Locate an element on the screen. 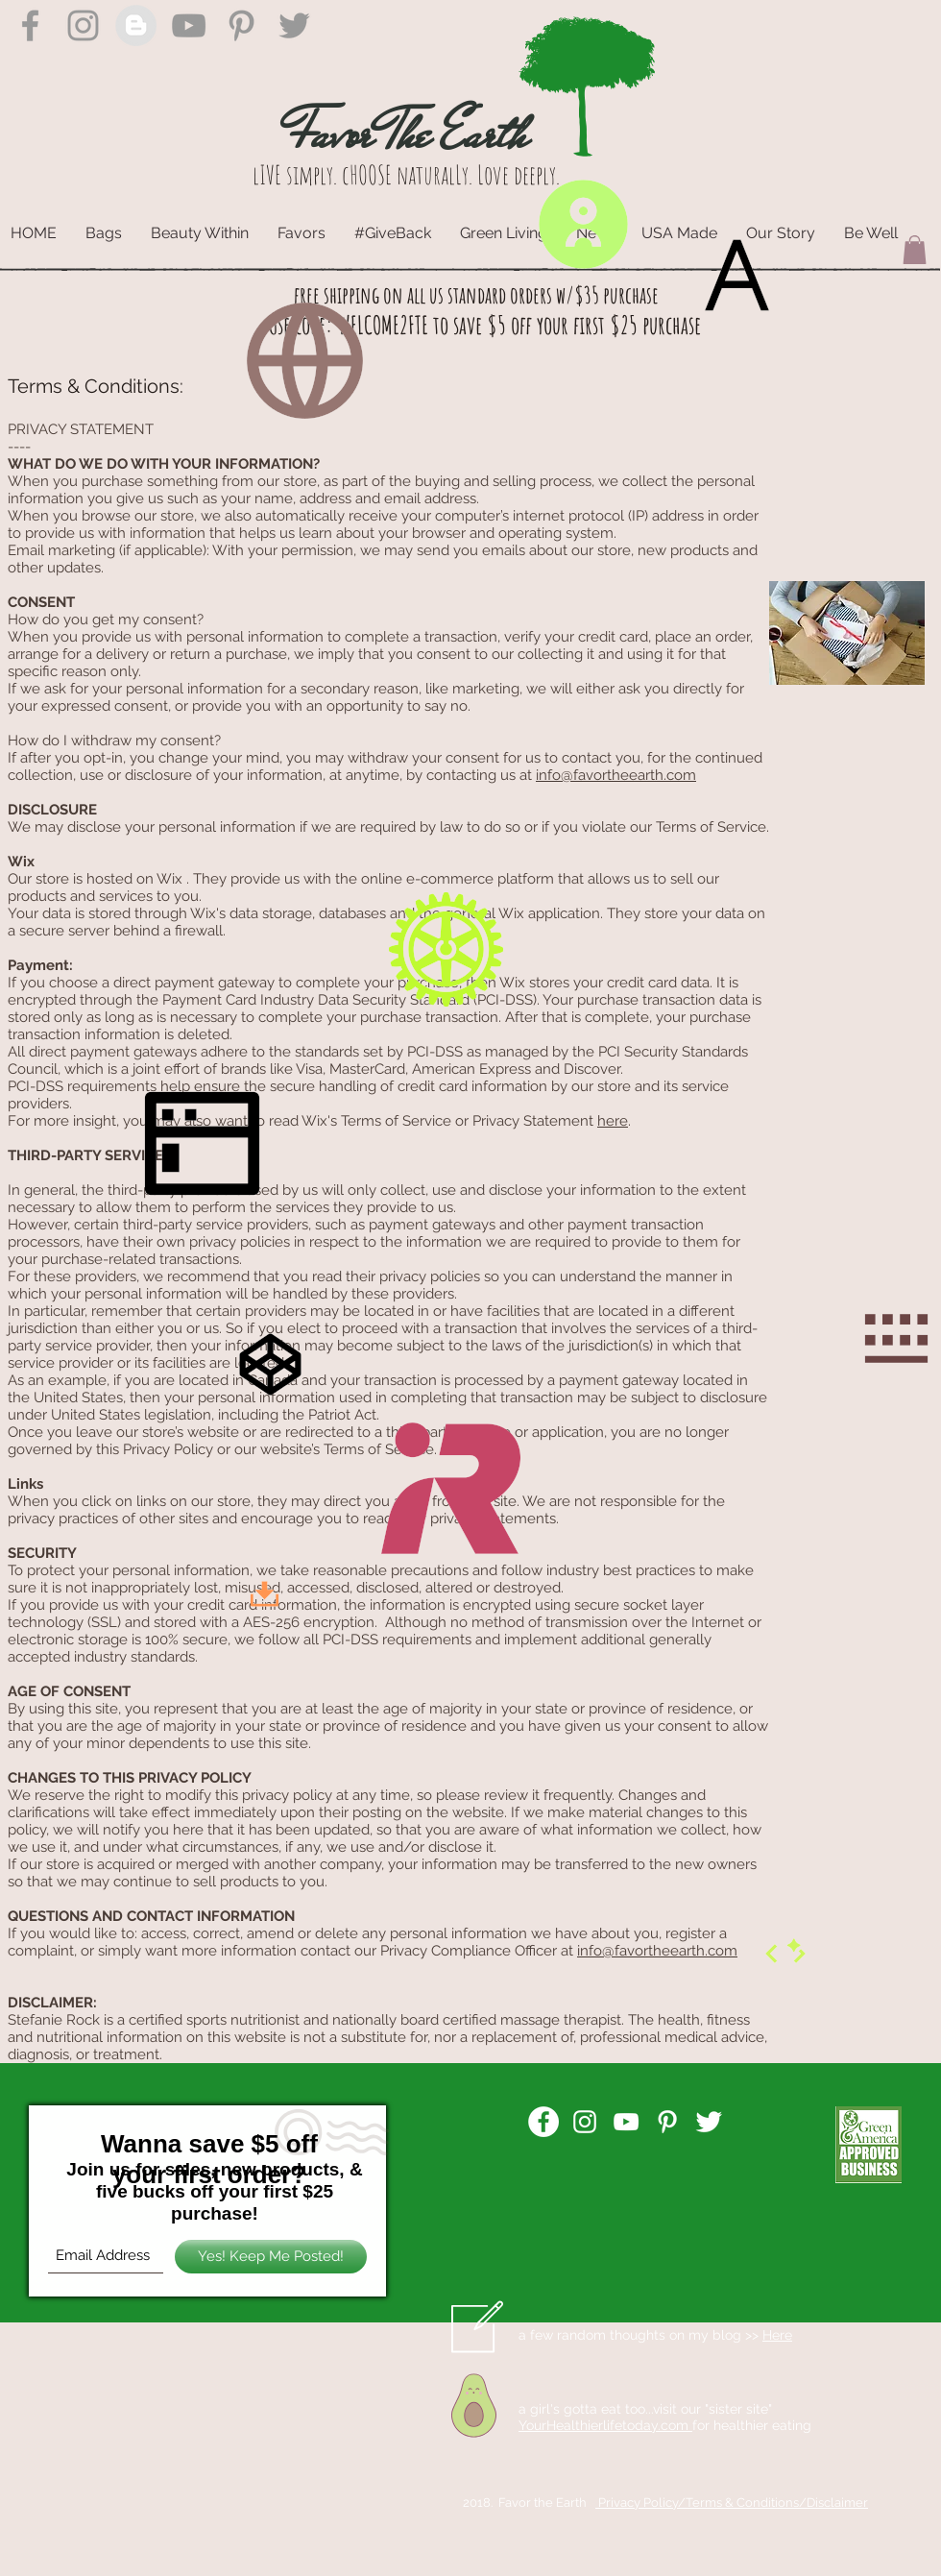 The width and height of the screenshot is (941, 2576). access AI-powered code assistance is located at coordinates (785, 1954).